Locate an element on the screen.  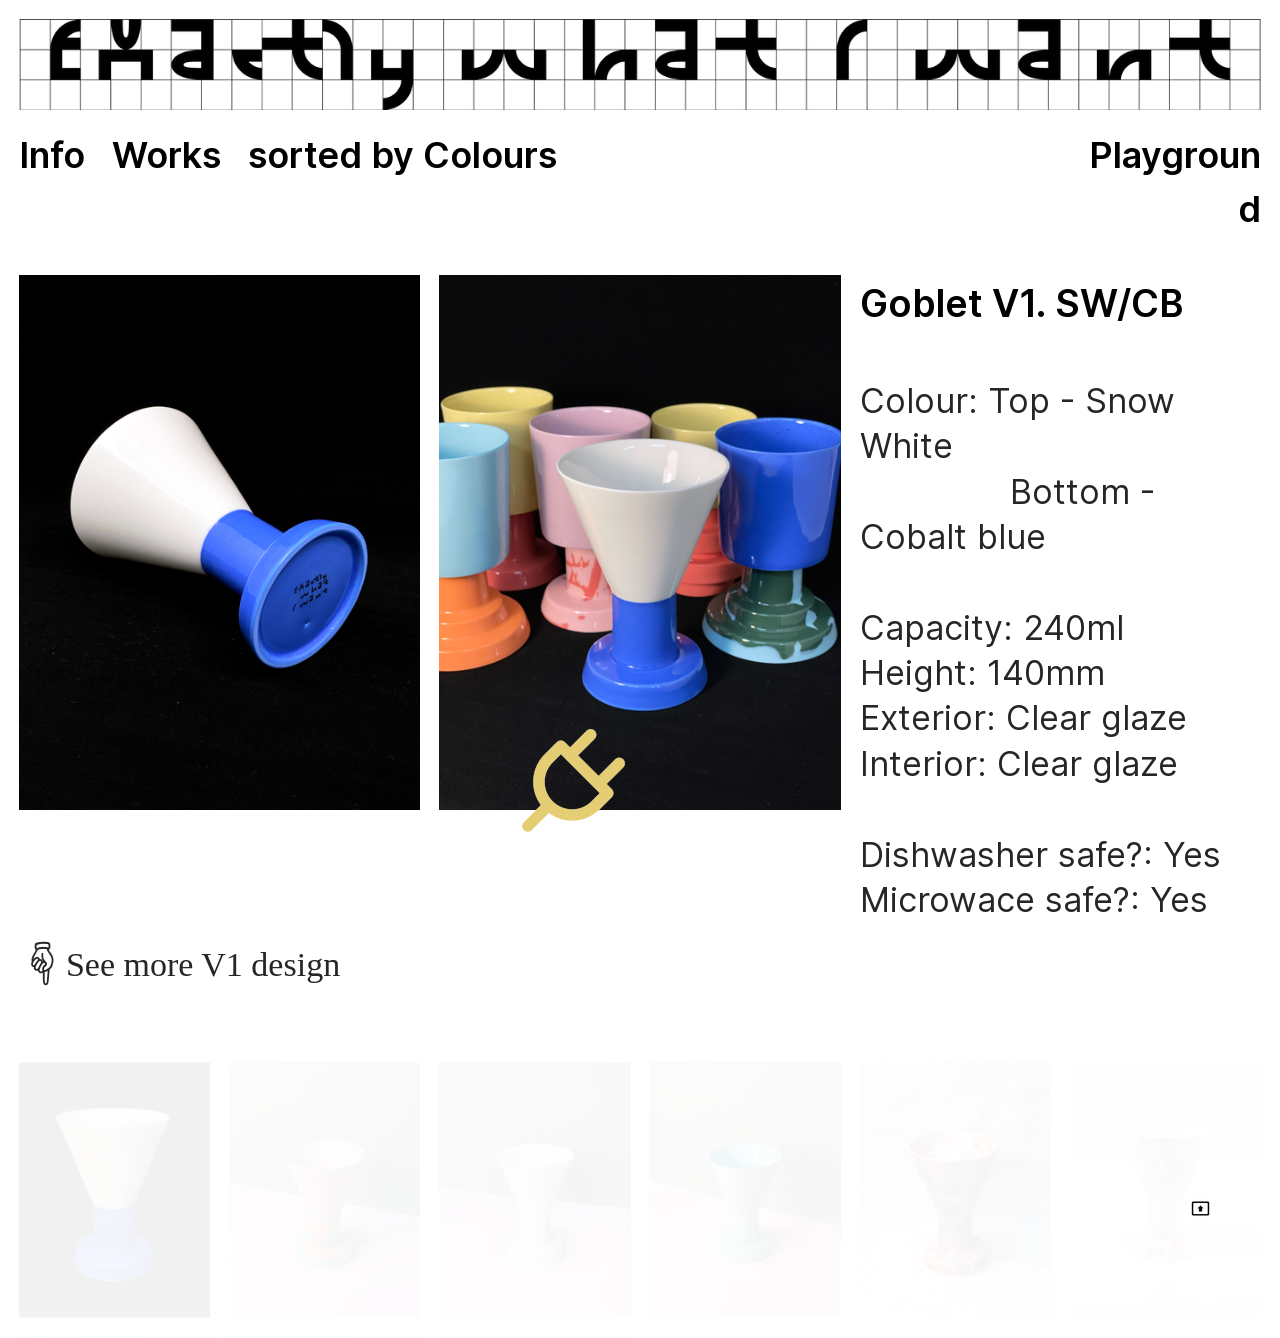
start screen sharing or presentation mode is located at coordinates (1200, 1208).